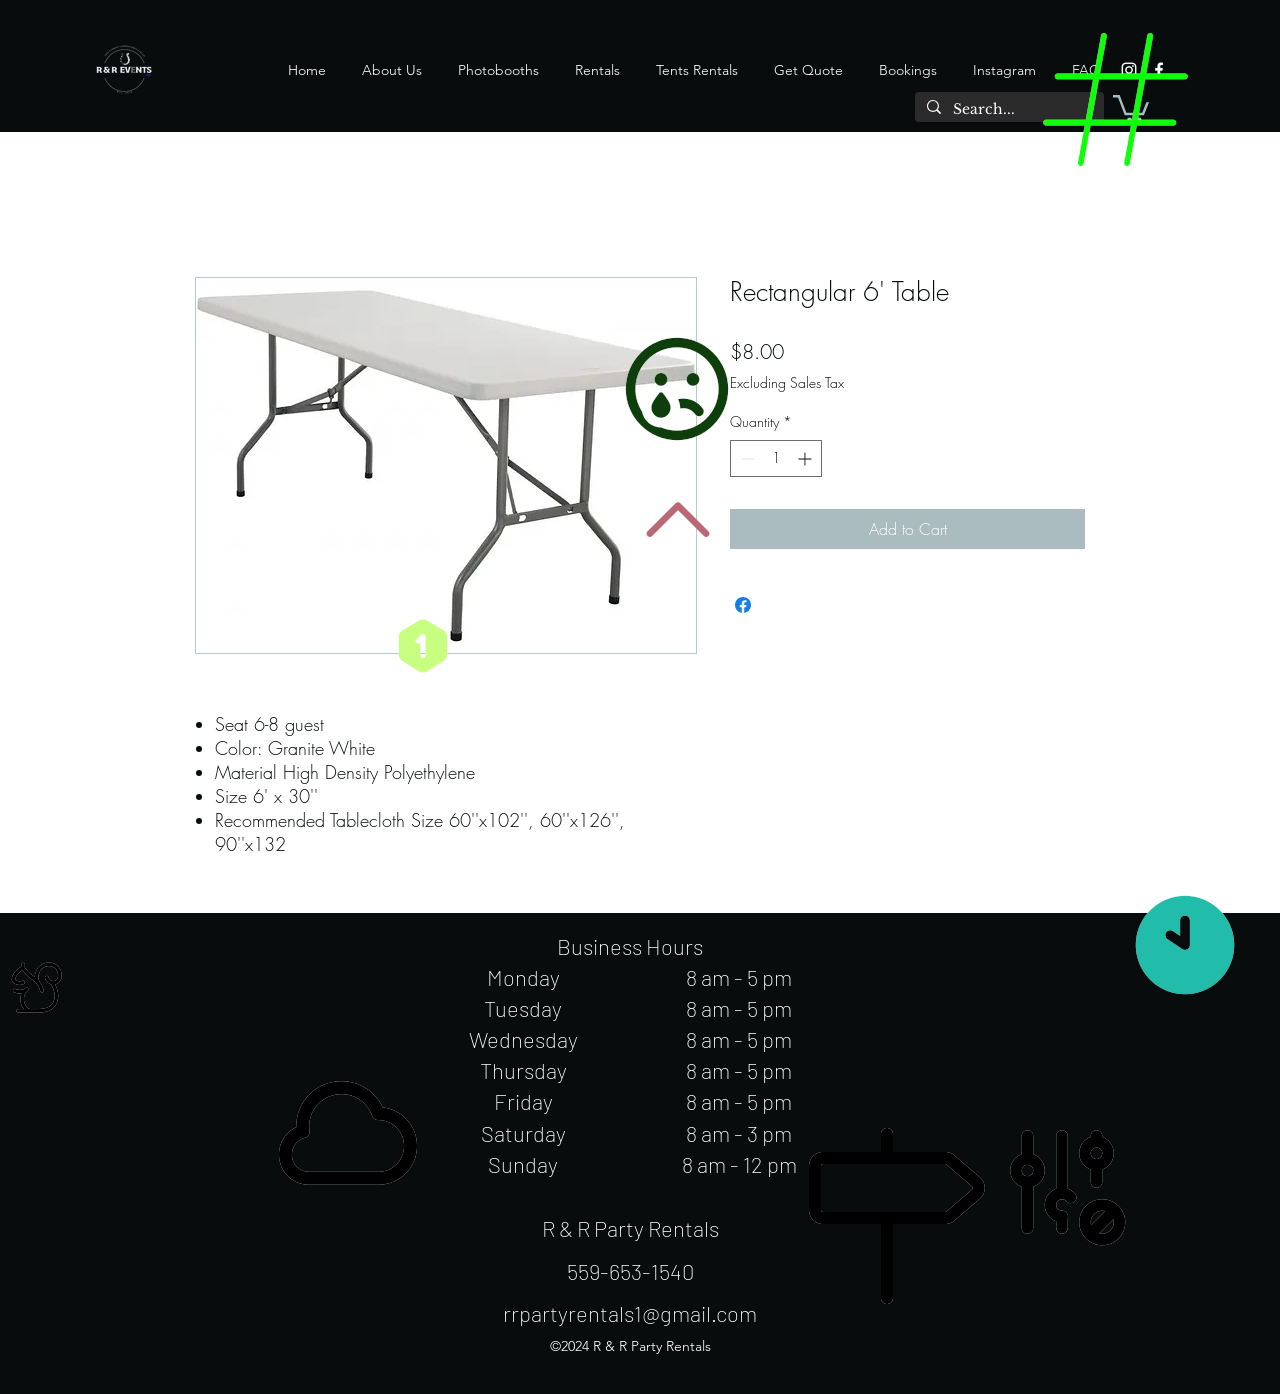  What do you see at coordinates (348, 1133) in the screenshot?
I see `cloud storage or sync status` at bounding box center [348, 1133].